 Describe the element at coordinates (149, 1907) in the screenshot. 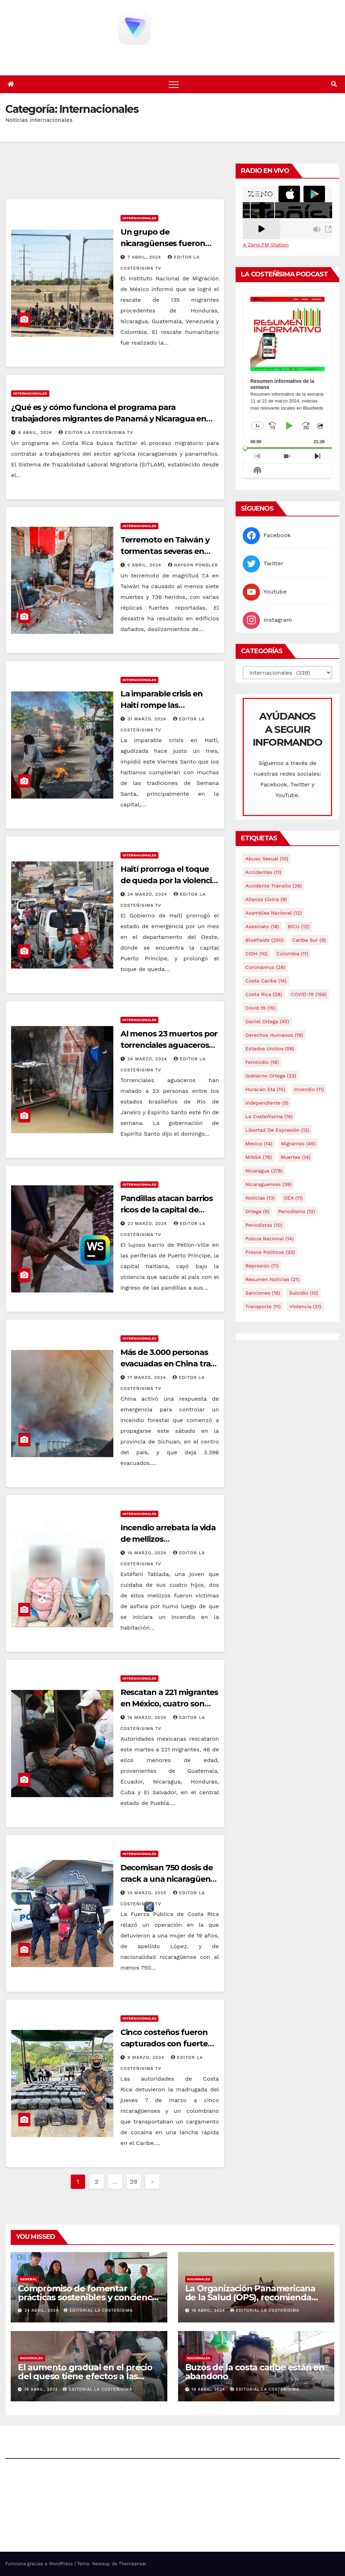

I see `open the helix app` at that location.